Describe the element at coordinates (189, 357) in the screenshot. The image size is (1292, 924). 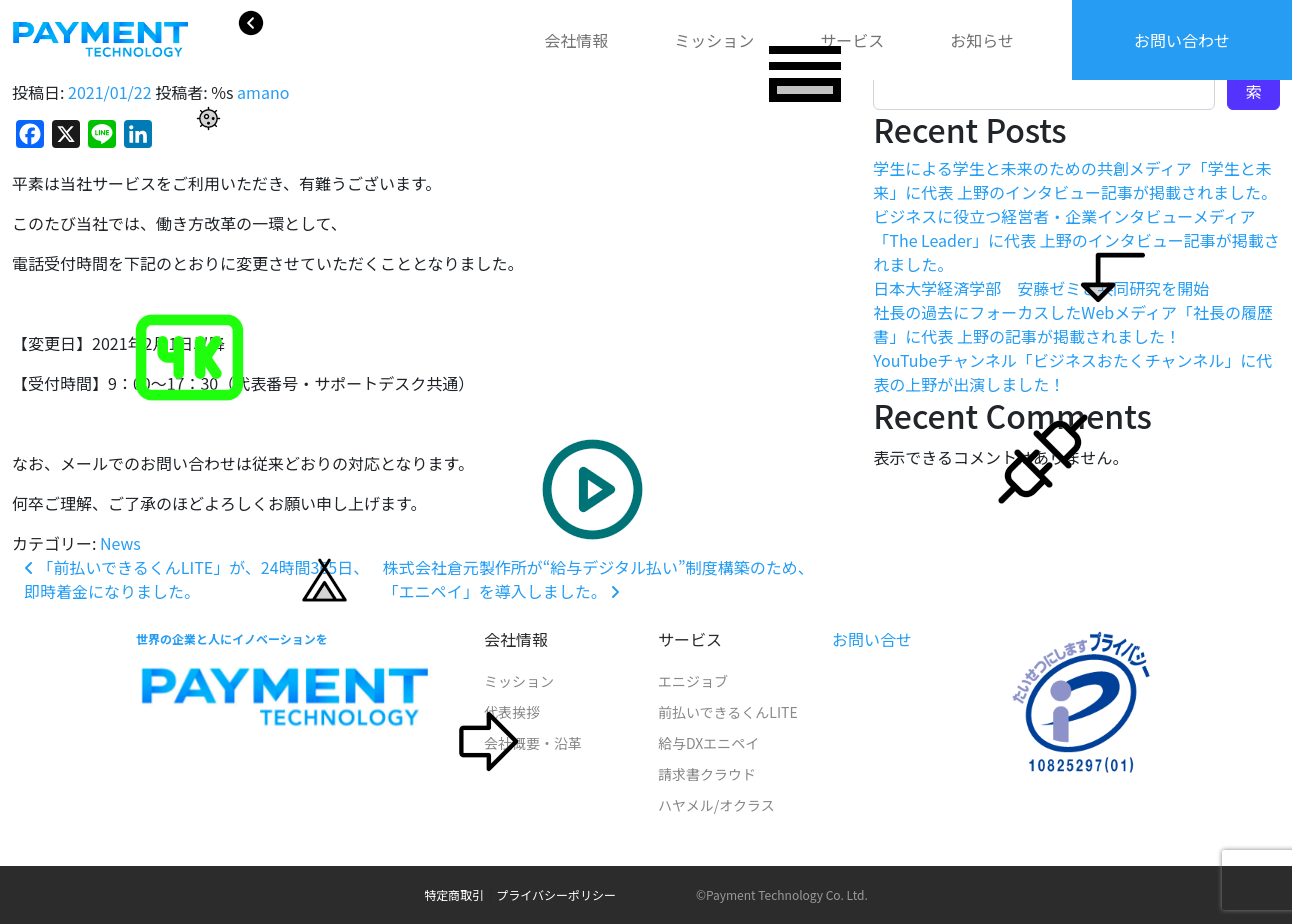
I see `indicates 4K resolution video quality` at that location.